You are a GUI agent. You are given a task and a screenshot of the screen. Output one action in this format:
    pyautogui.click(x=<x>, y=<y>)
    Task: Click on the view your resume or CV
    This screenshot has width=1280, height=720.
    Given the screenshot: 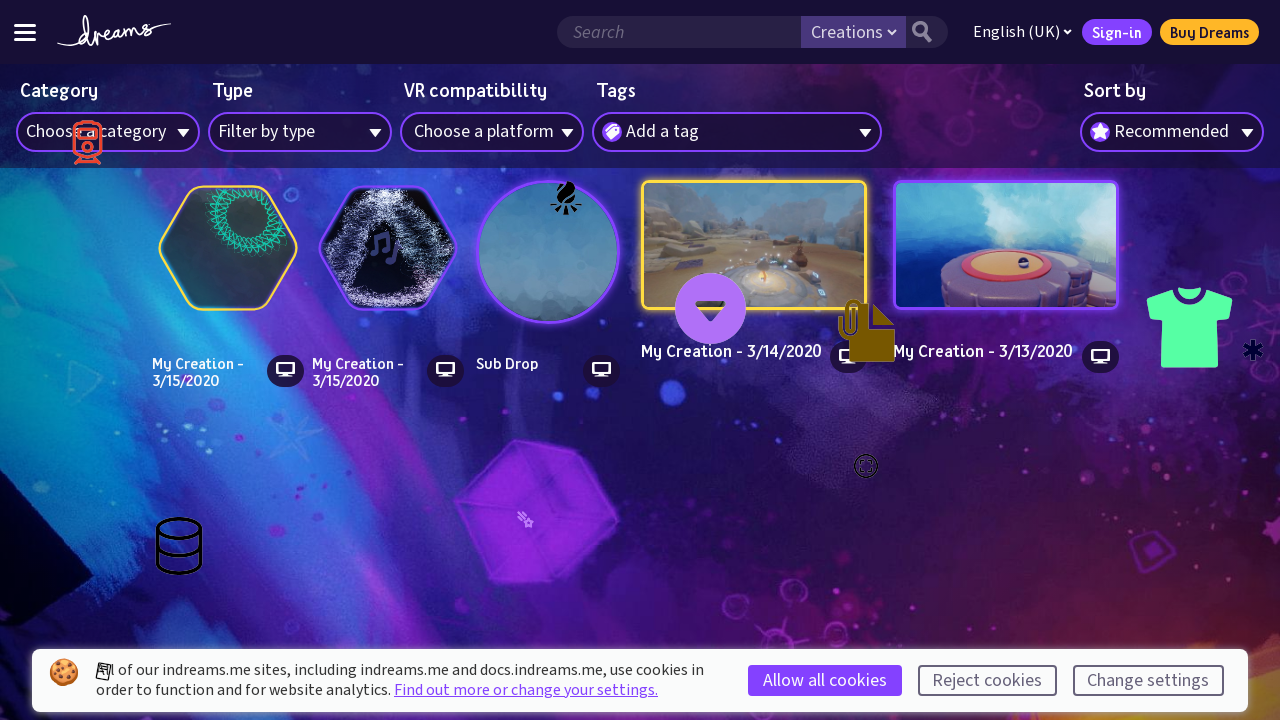 What is the action you would take?
    pyautogui.click(x=103, y=671)
    